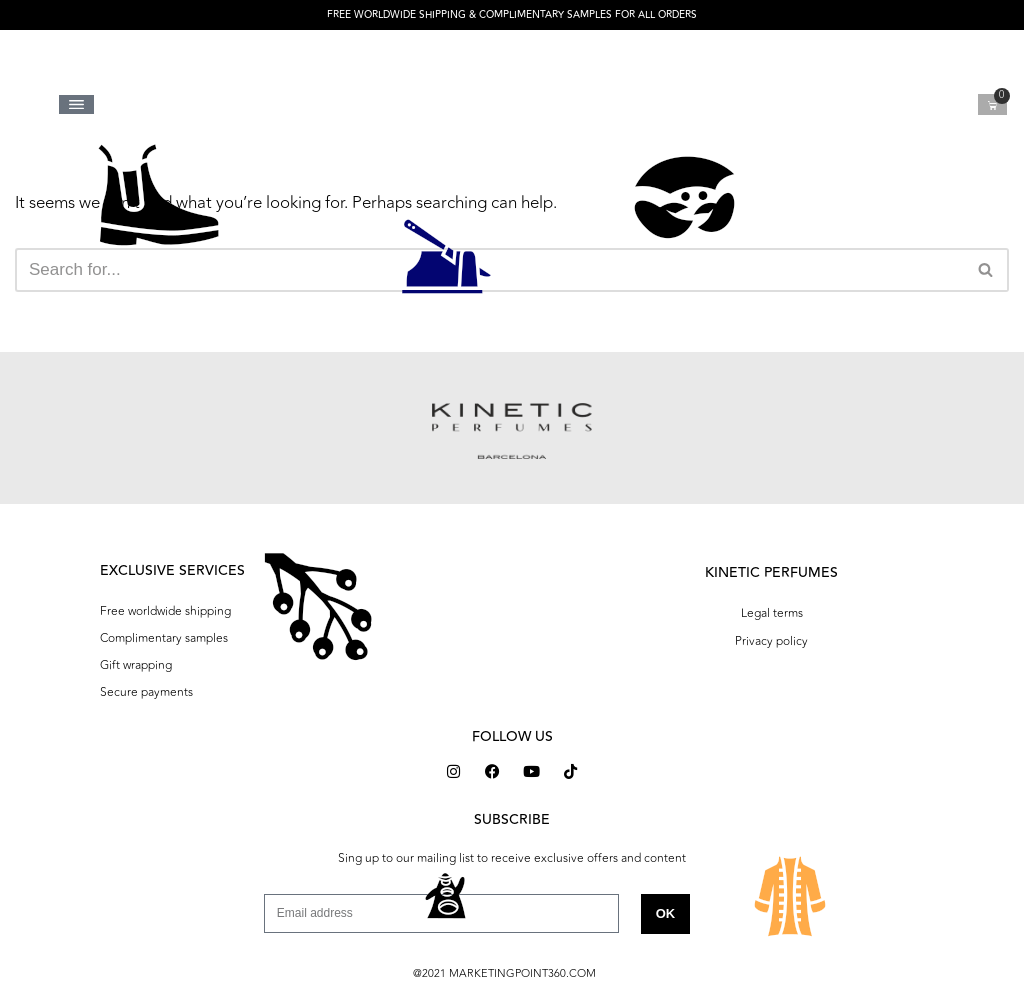 This screenshot has width=1024, height=1005. Describe the element at coordinates (790, 895) in the screenshot. I see `select pirate costume or outfit` at that location.